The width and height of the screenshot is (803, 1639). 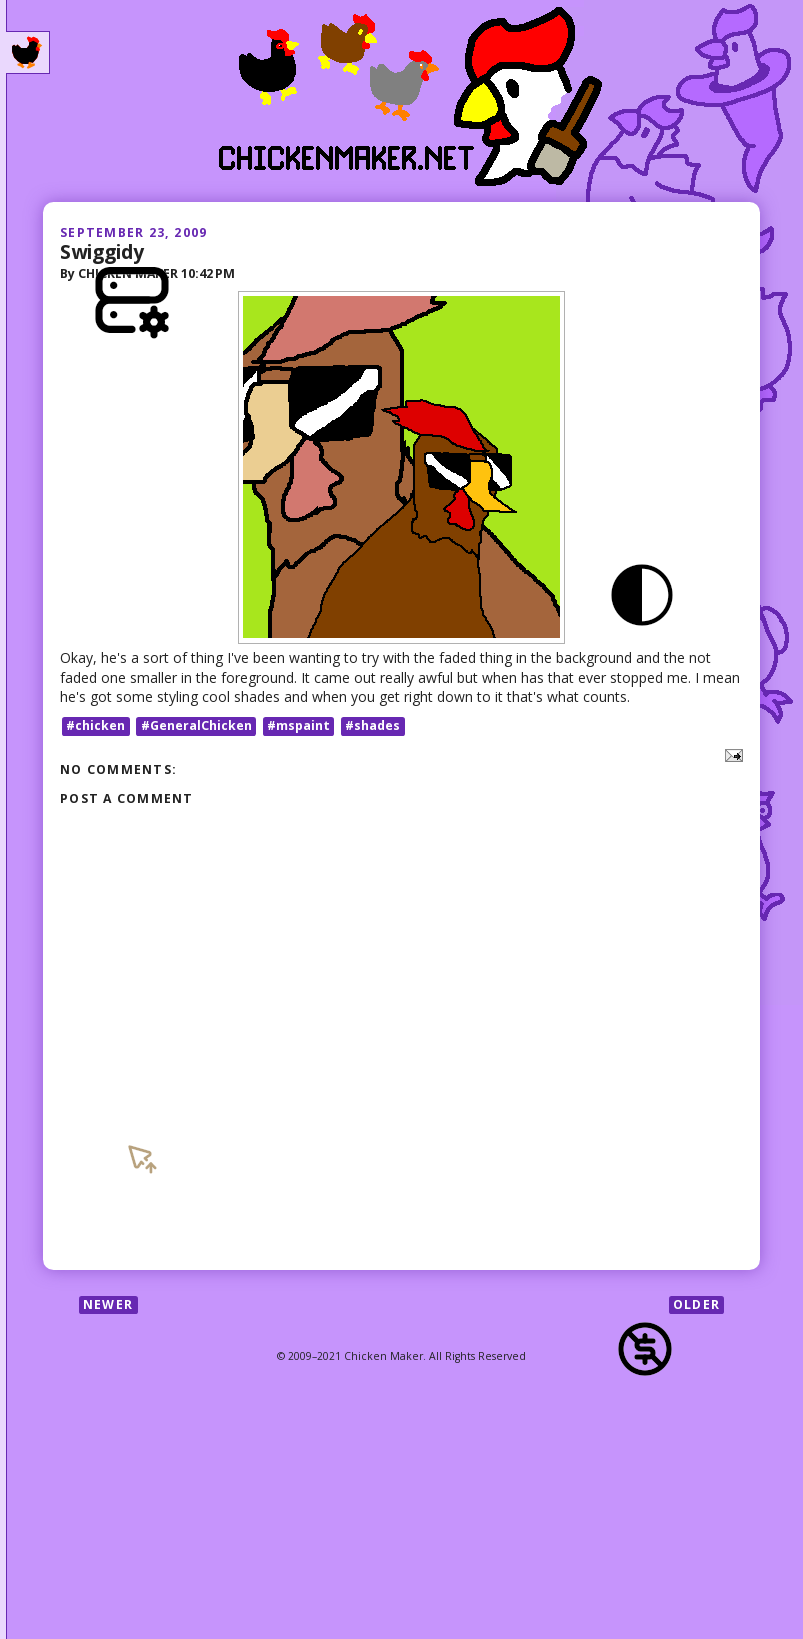 I want to click on scroll to top of page, so click(x=141, y=1158).